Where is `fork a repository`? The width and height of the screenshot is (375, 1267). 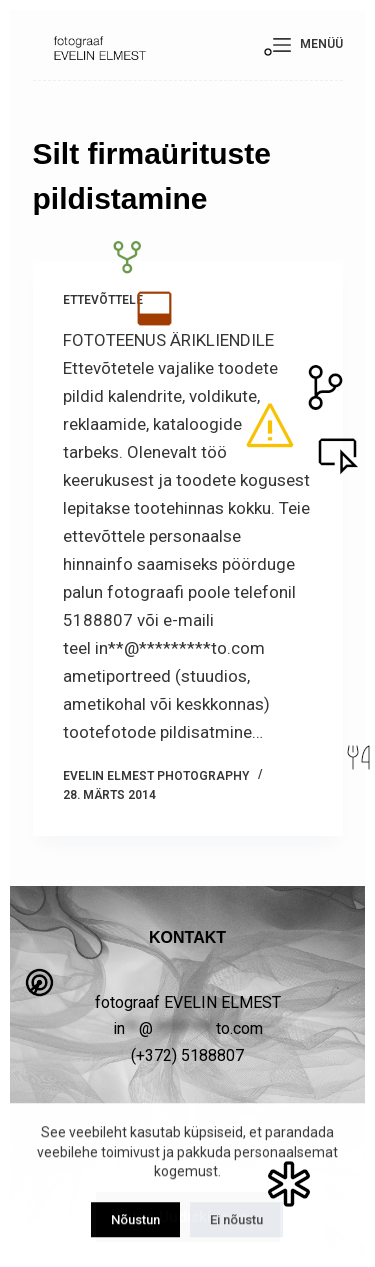
fork a repository is located at coordinates (126, 256).